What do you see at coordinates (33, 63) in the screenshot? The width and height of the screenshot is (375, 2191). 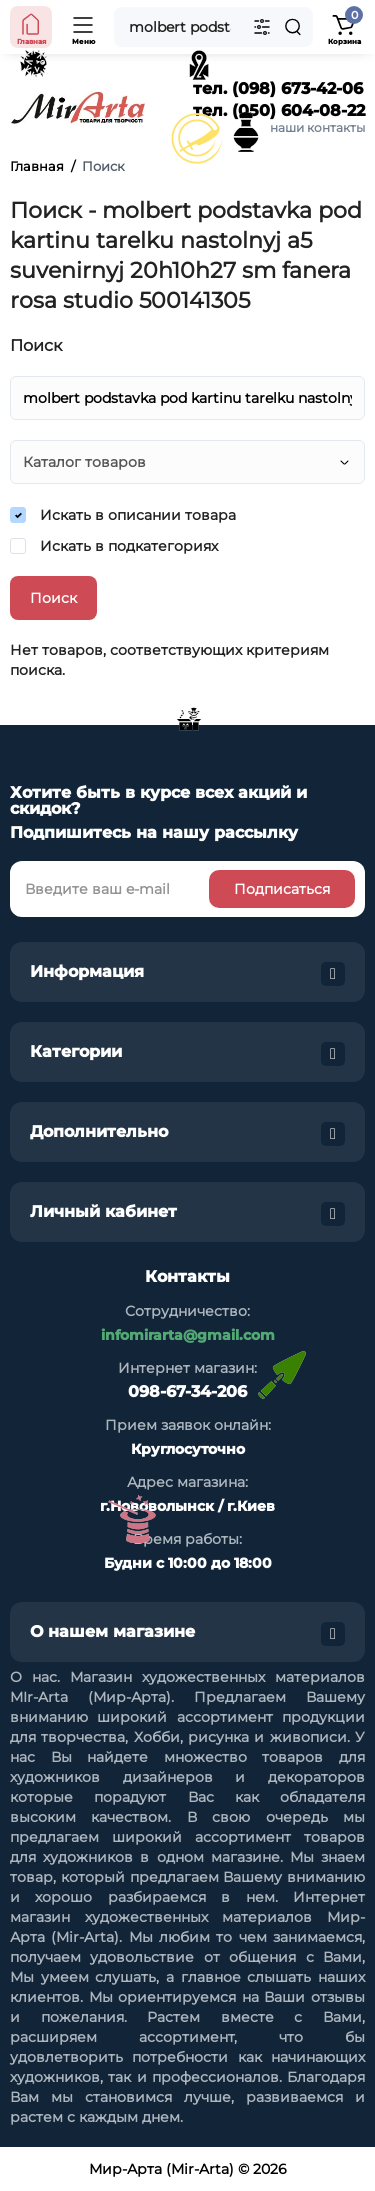 I see `select porcupinefish or blowfish character` at bounding box center [33, 63].